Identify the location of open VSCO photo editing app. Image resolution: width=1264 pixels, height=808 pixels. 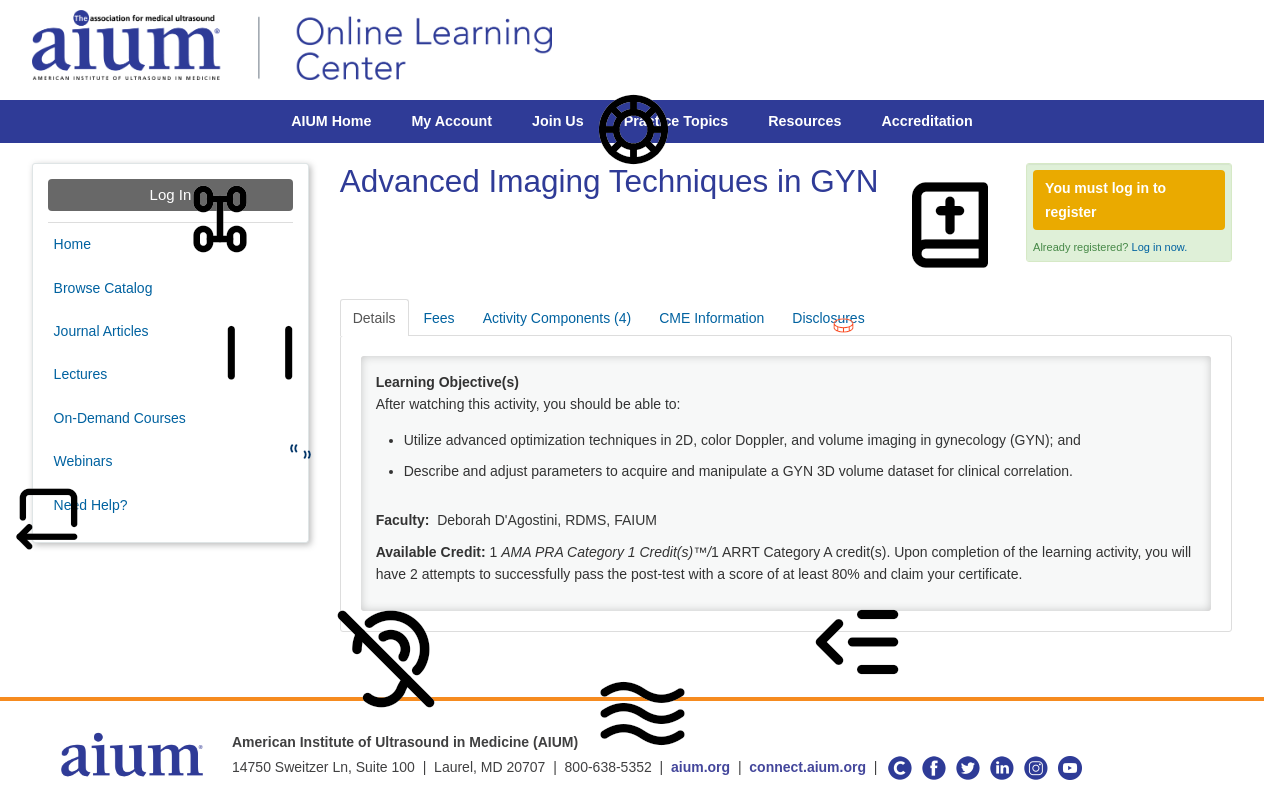
(633, 129).